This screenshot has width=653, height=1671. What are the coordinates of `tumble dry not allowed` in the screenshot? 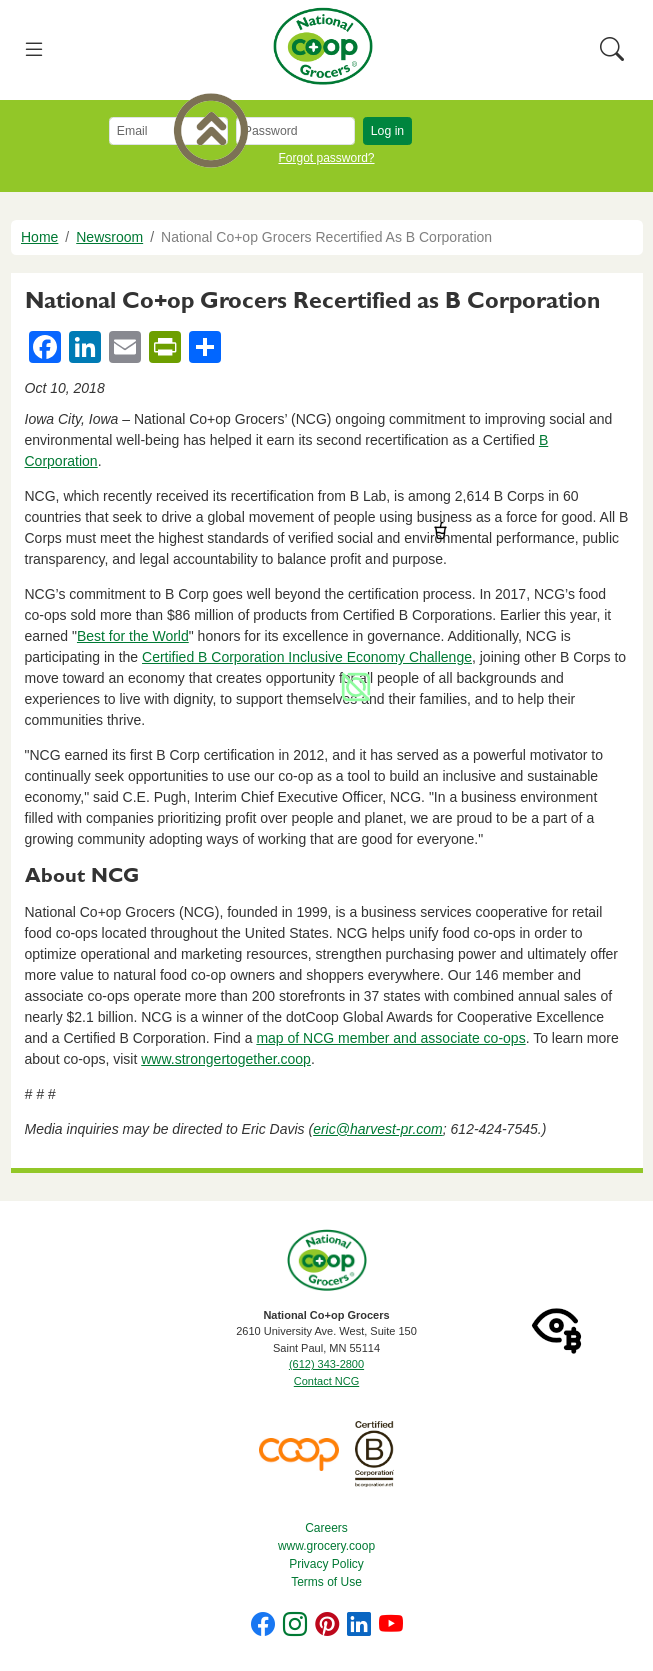 It's located at (356, 687).